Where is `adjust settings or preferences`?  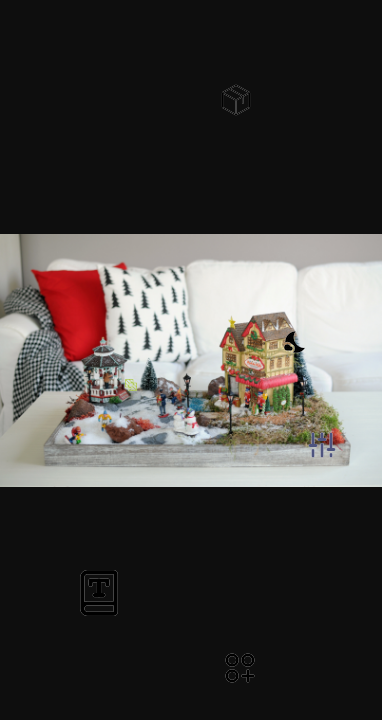
adjust settings or preferences is located at coordinates (322, 445).